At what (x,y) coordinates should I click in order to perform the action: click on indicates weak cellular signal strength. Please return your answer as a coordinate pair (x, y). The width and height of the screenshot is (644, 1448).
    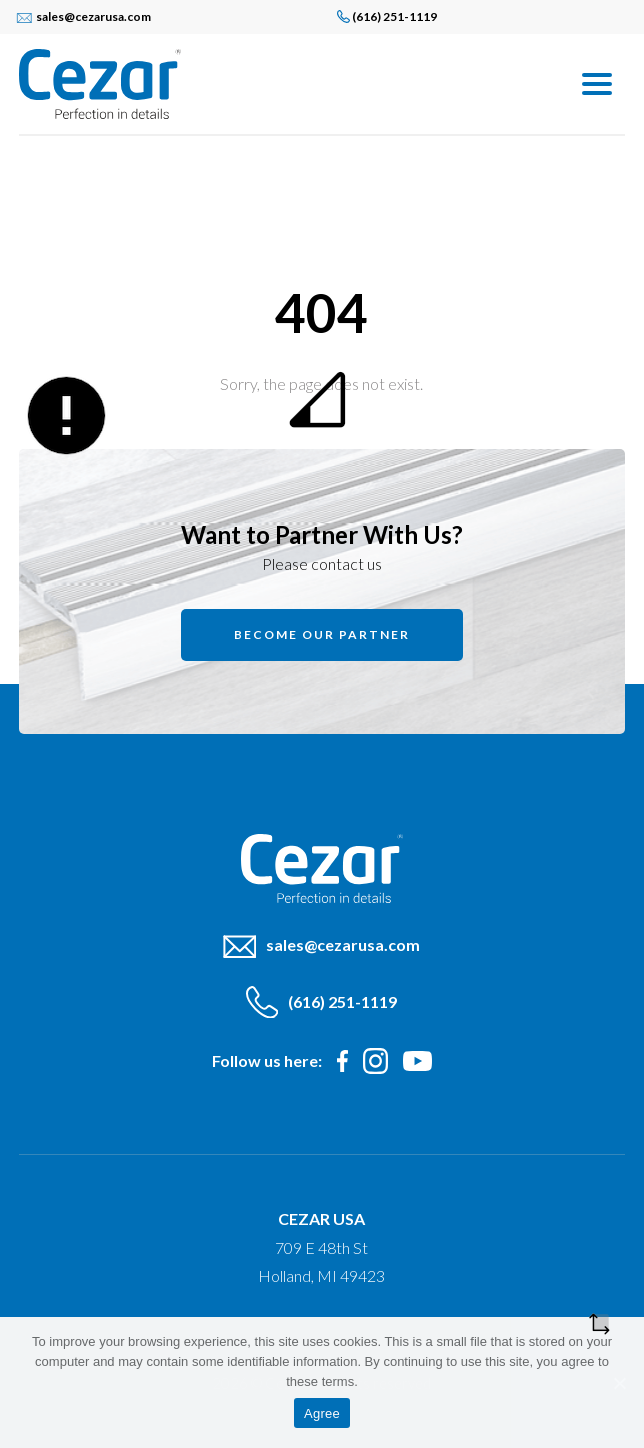
    Looking at the image, I should click on (322, 402).